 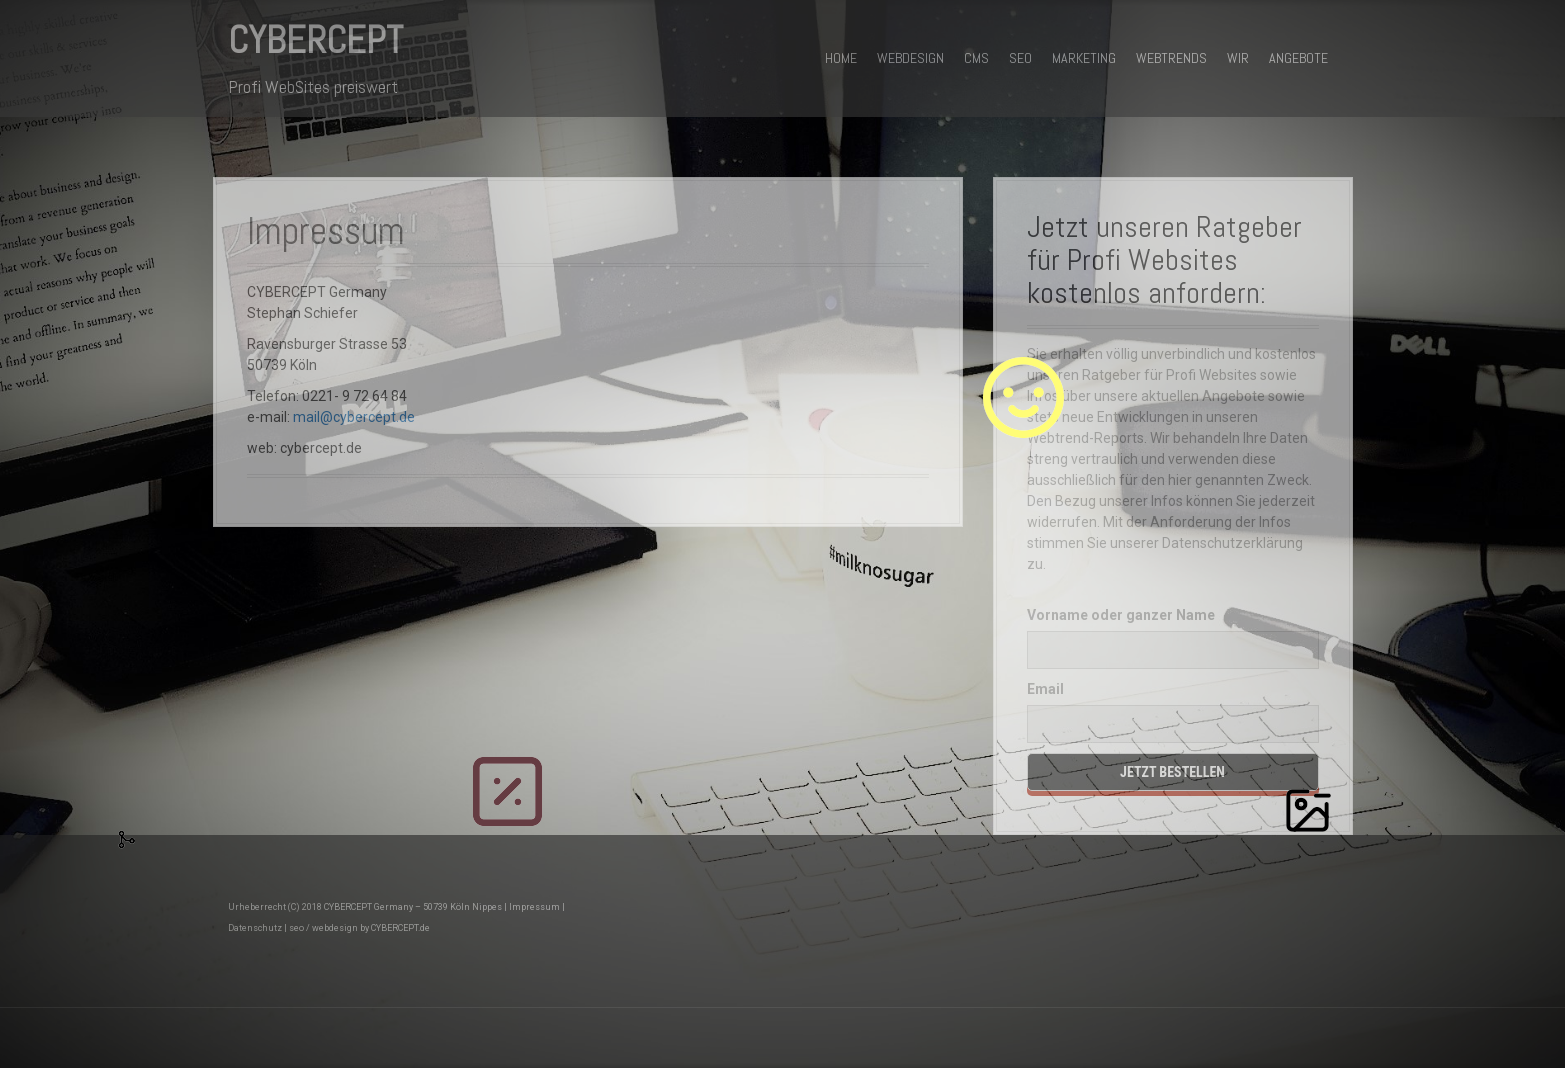 What do you see at coordinates (507, 791) in the screenshot?
I see `view or apply a discount` at bounding box center [507, 791].